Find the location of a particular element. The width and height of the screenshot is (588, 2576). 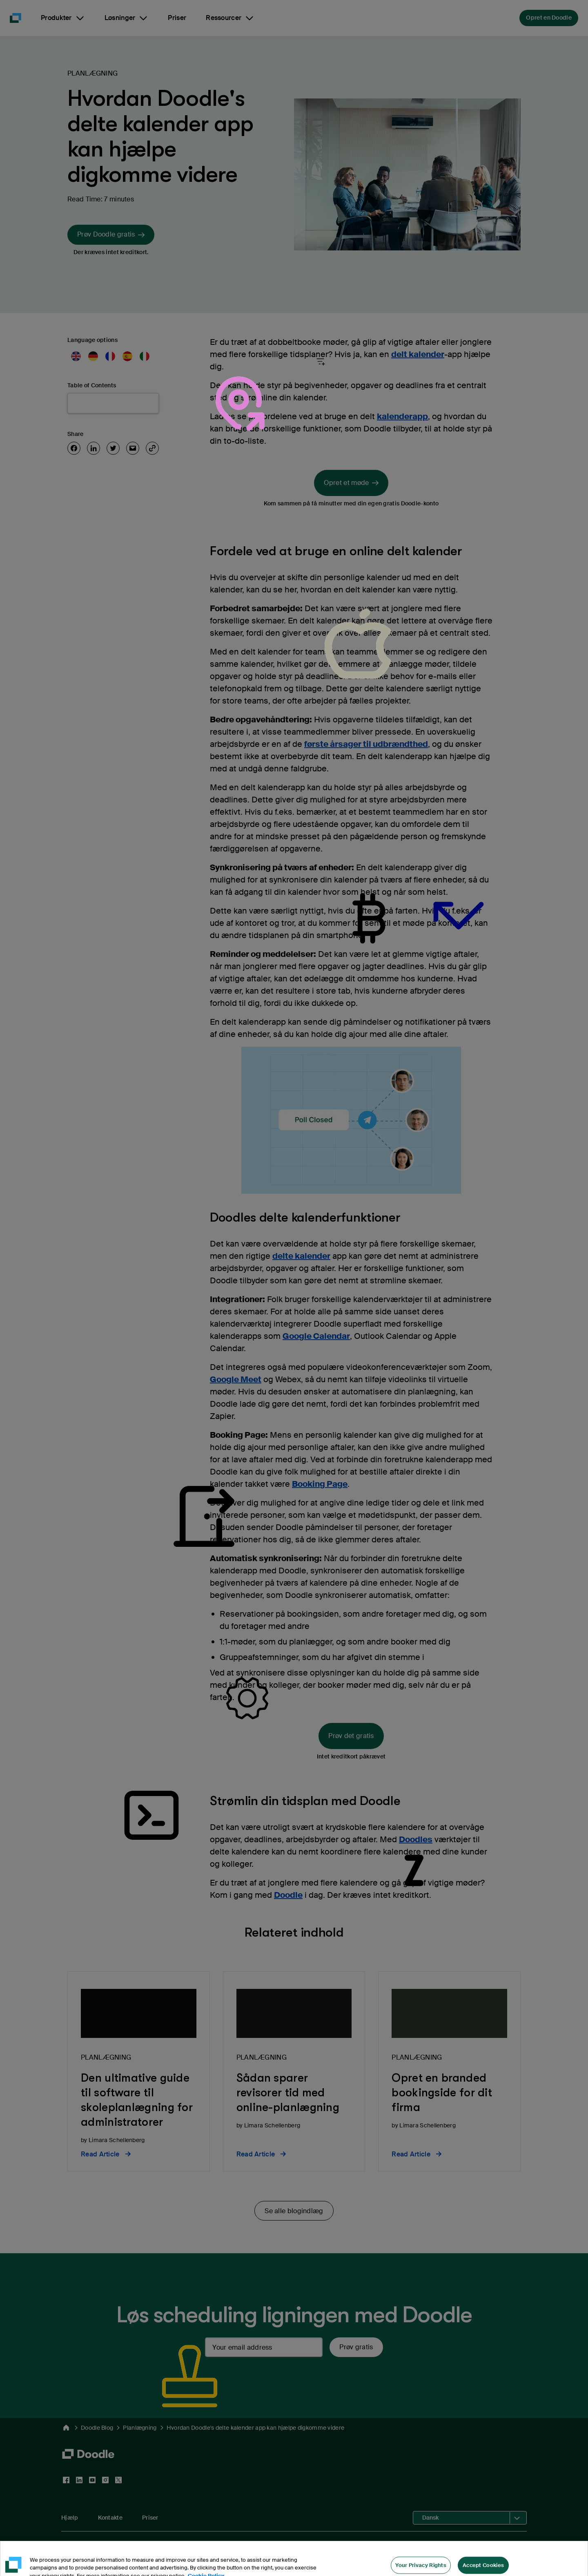

indicates z-index or layer ordering option is located at coordinates (414, 1870).